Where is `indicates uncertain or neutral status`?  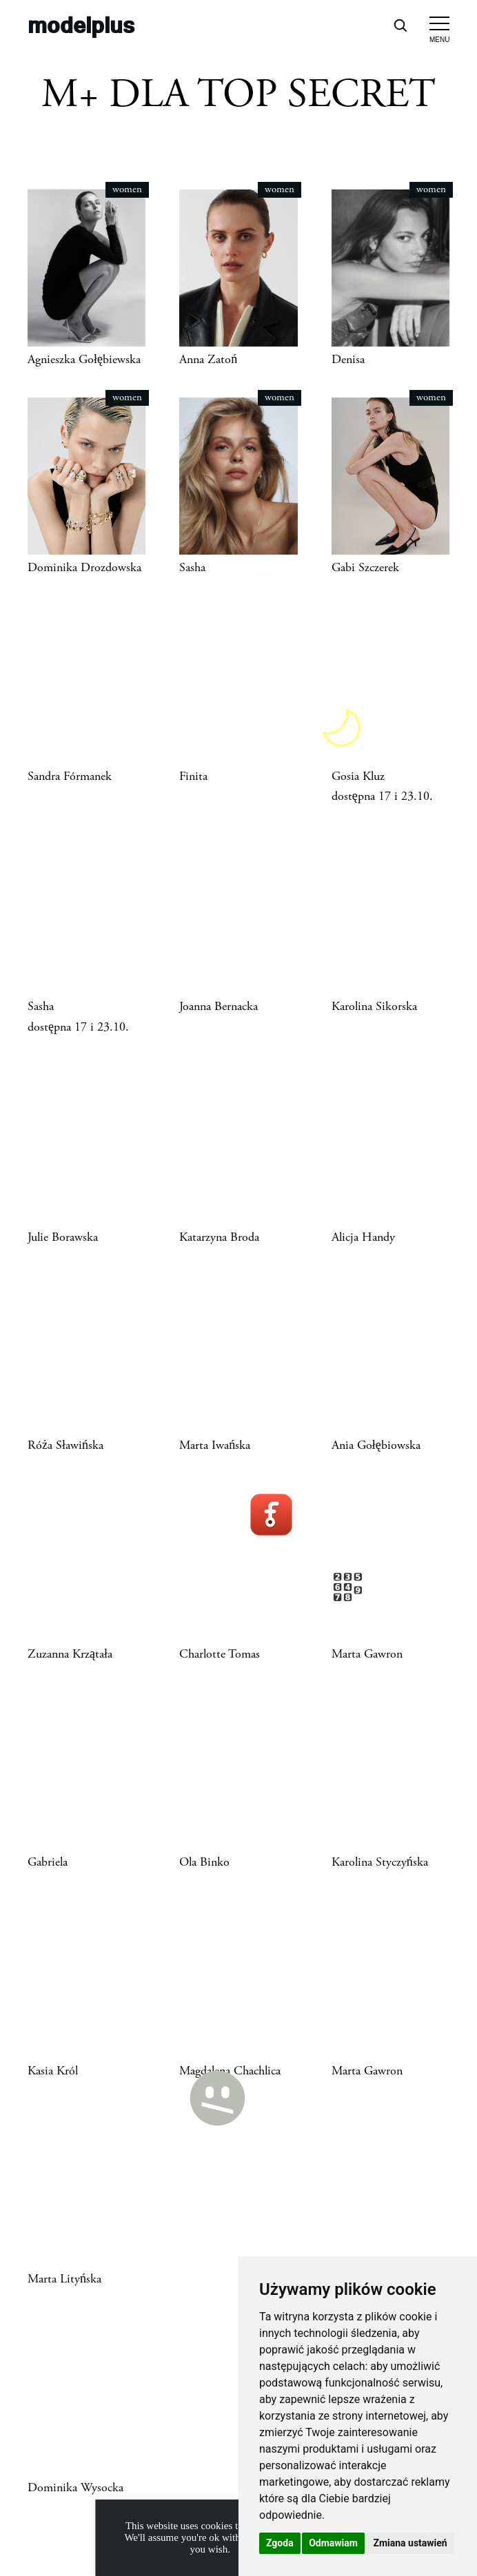 indicates uncertain or neutral status is located at coordinates (217, 2098).